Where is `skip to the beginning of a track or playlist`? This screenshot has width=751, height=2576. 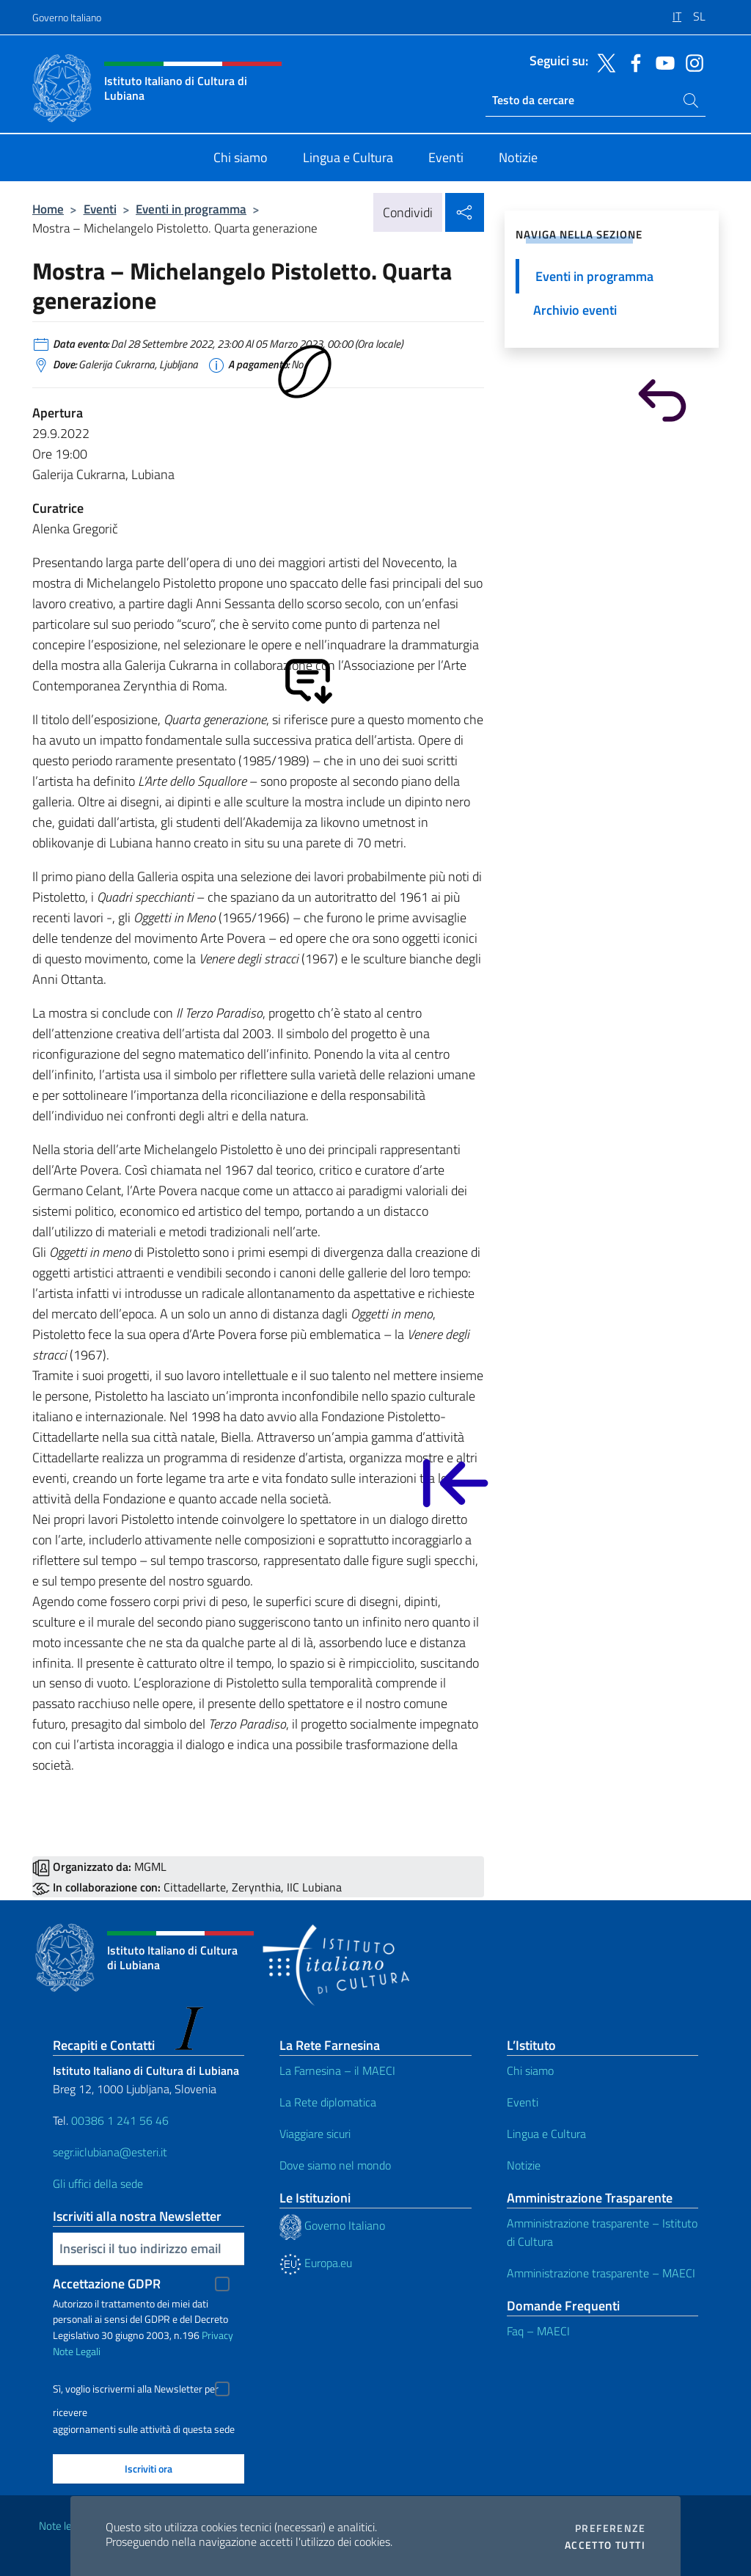
skip to the beginning of a track or playlist is located at coordinates (454, 1483).